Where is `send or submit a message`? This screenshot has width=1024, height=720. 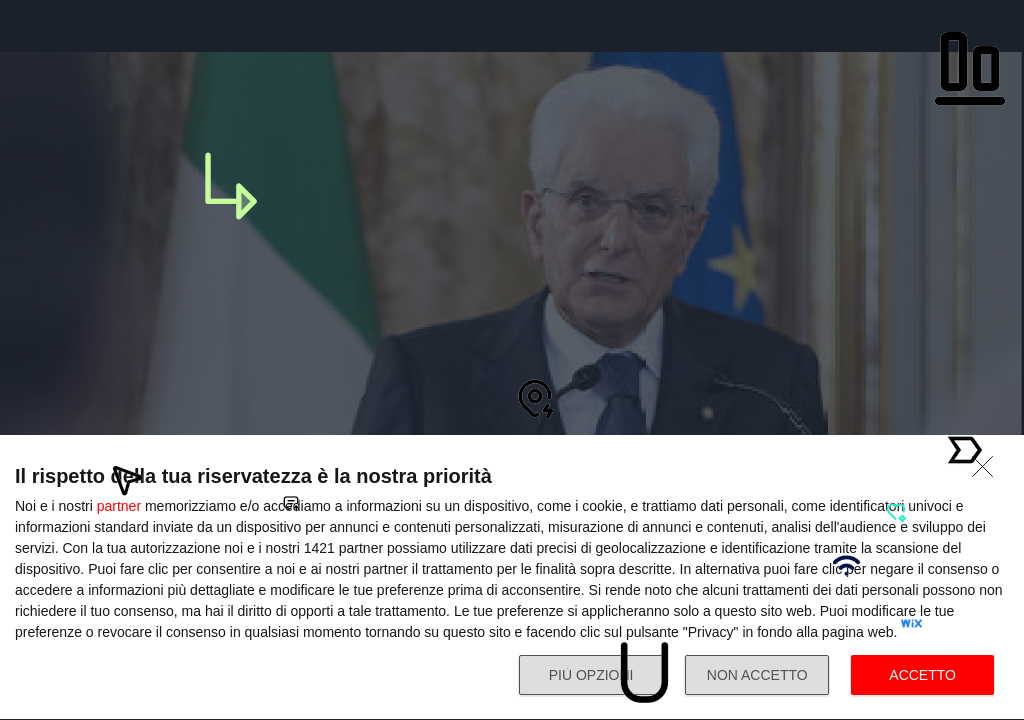 send or submit a message is located at coordinates (291, 503).